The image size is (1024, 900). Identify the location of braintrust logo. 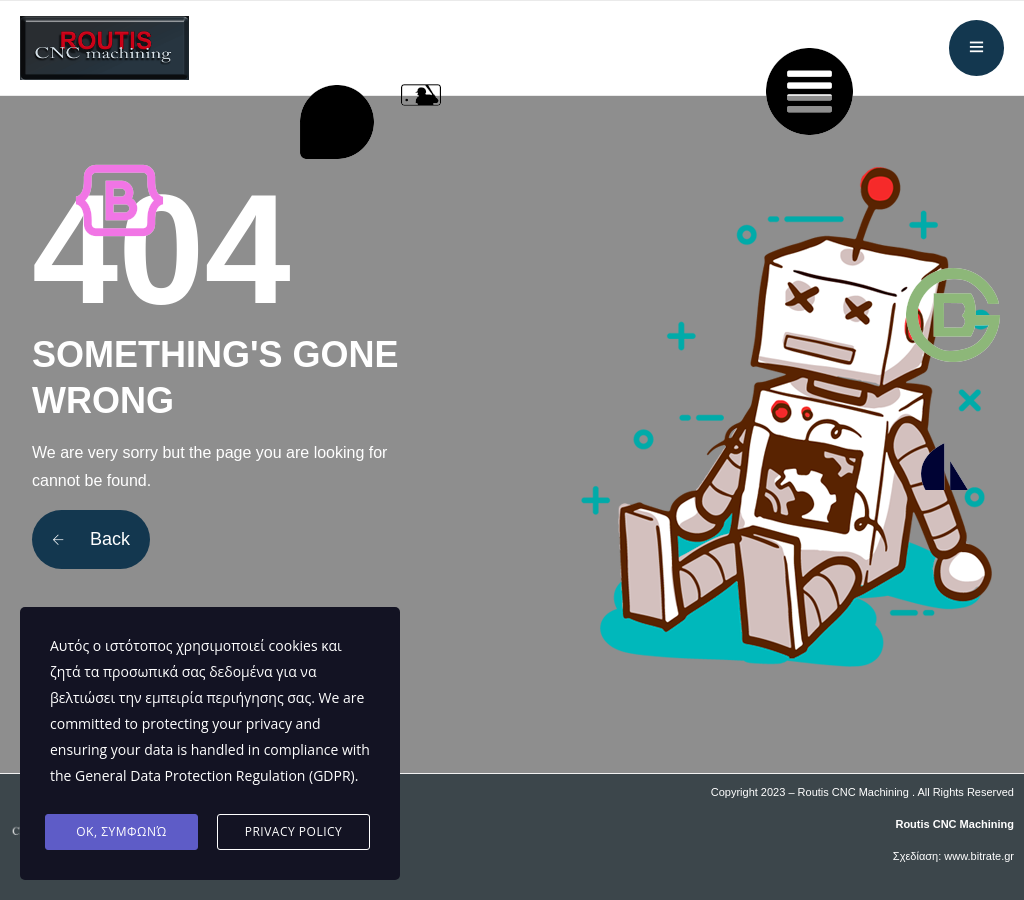
(337, 122).